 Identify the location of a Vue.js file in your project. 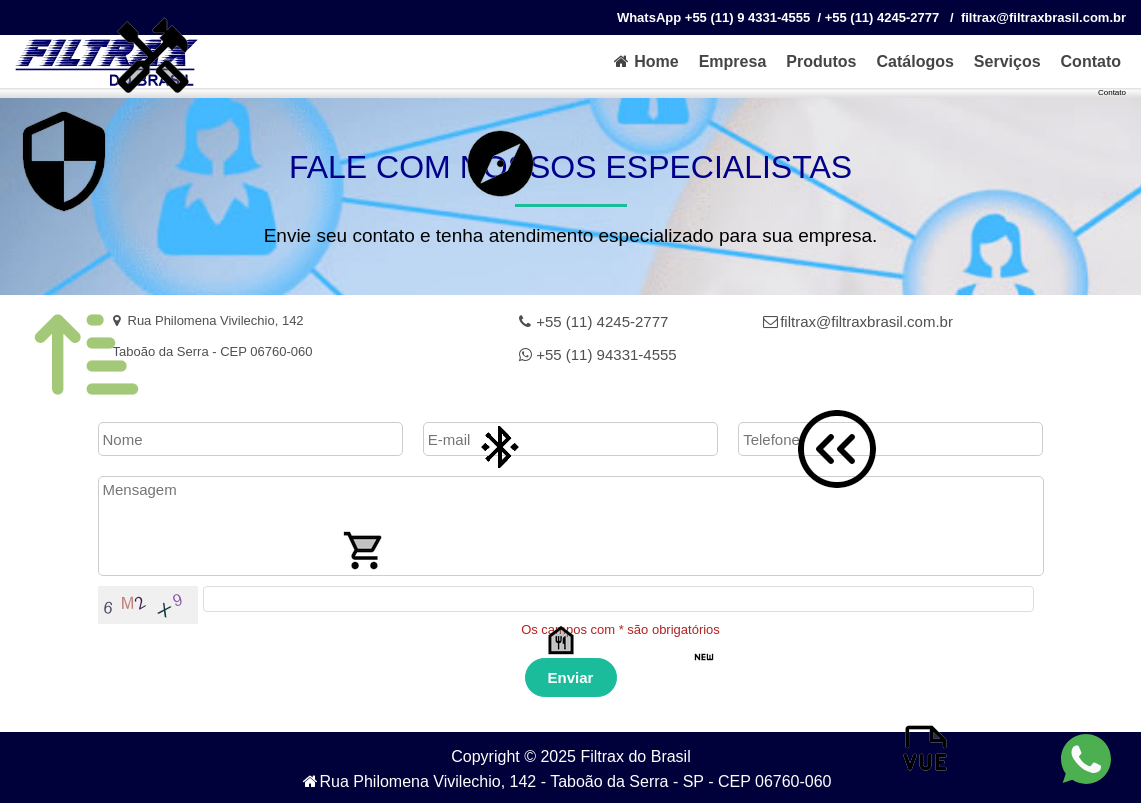
(926, 750).